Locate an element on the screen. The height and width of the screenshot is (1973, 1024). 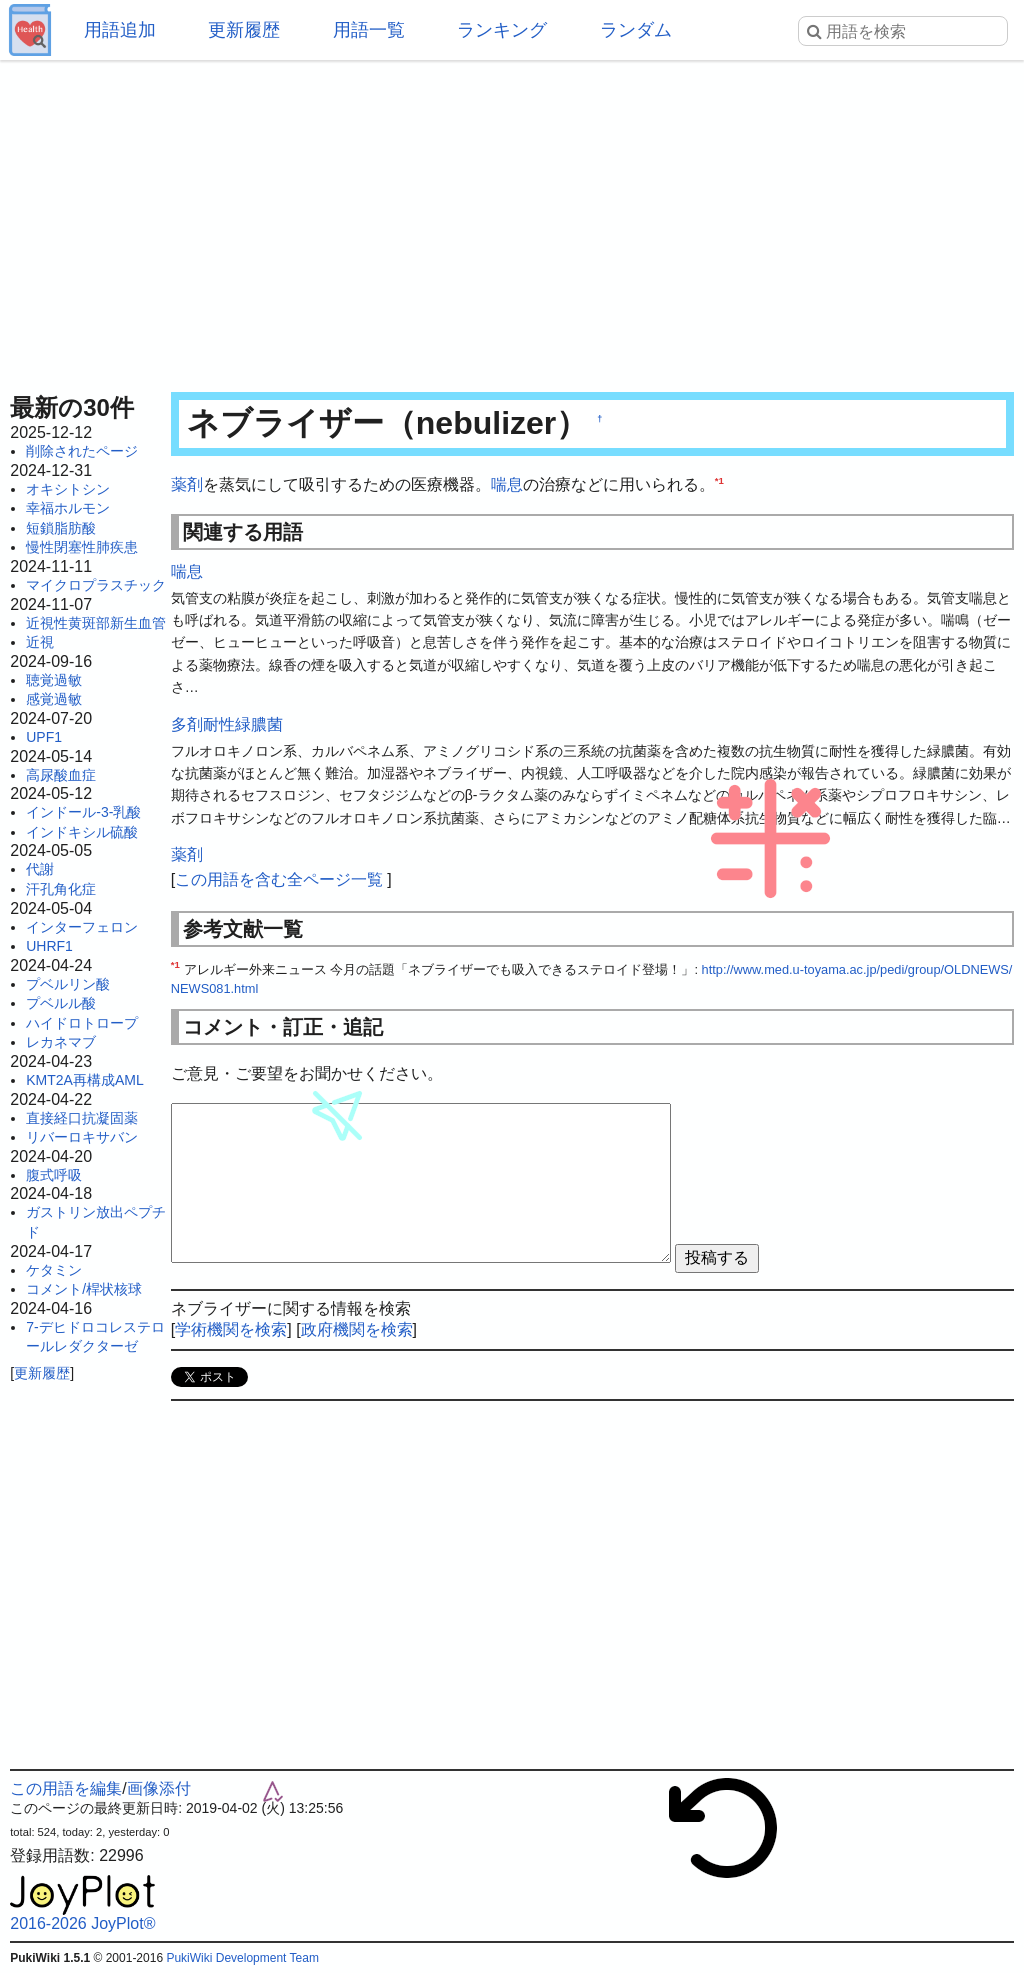
location or destination confirmed is located at coordinates (272, 1791).